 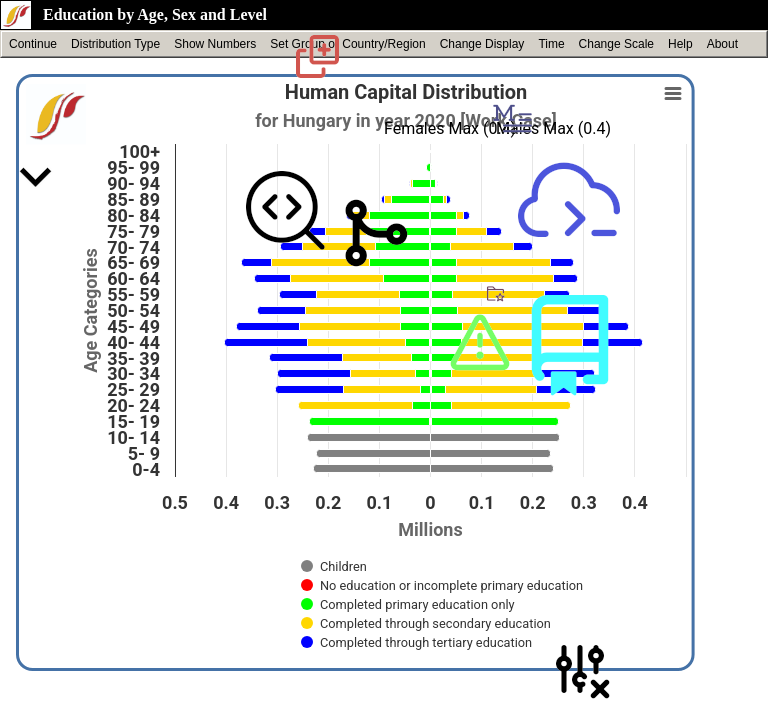 I want to click on duplicate or copy an item, so click(x=317, y=56).